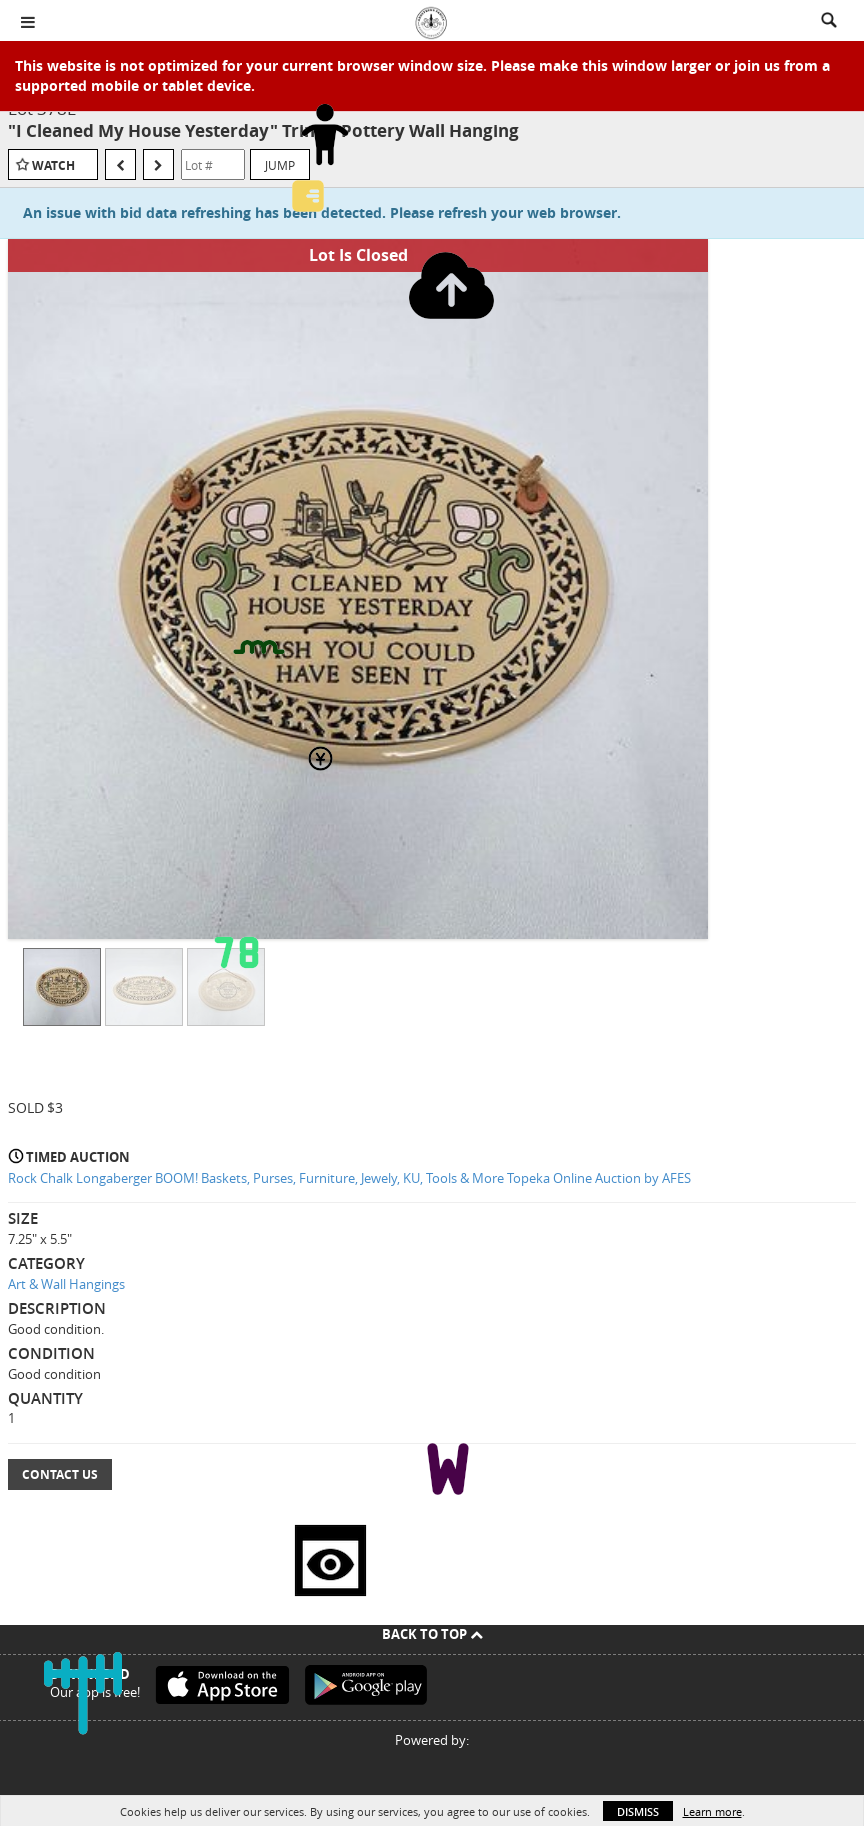  I want to click on indicates a word or text-related feature, so click(448, 1469).